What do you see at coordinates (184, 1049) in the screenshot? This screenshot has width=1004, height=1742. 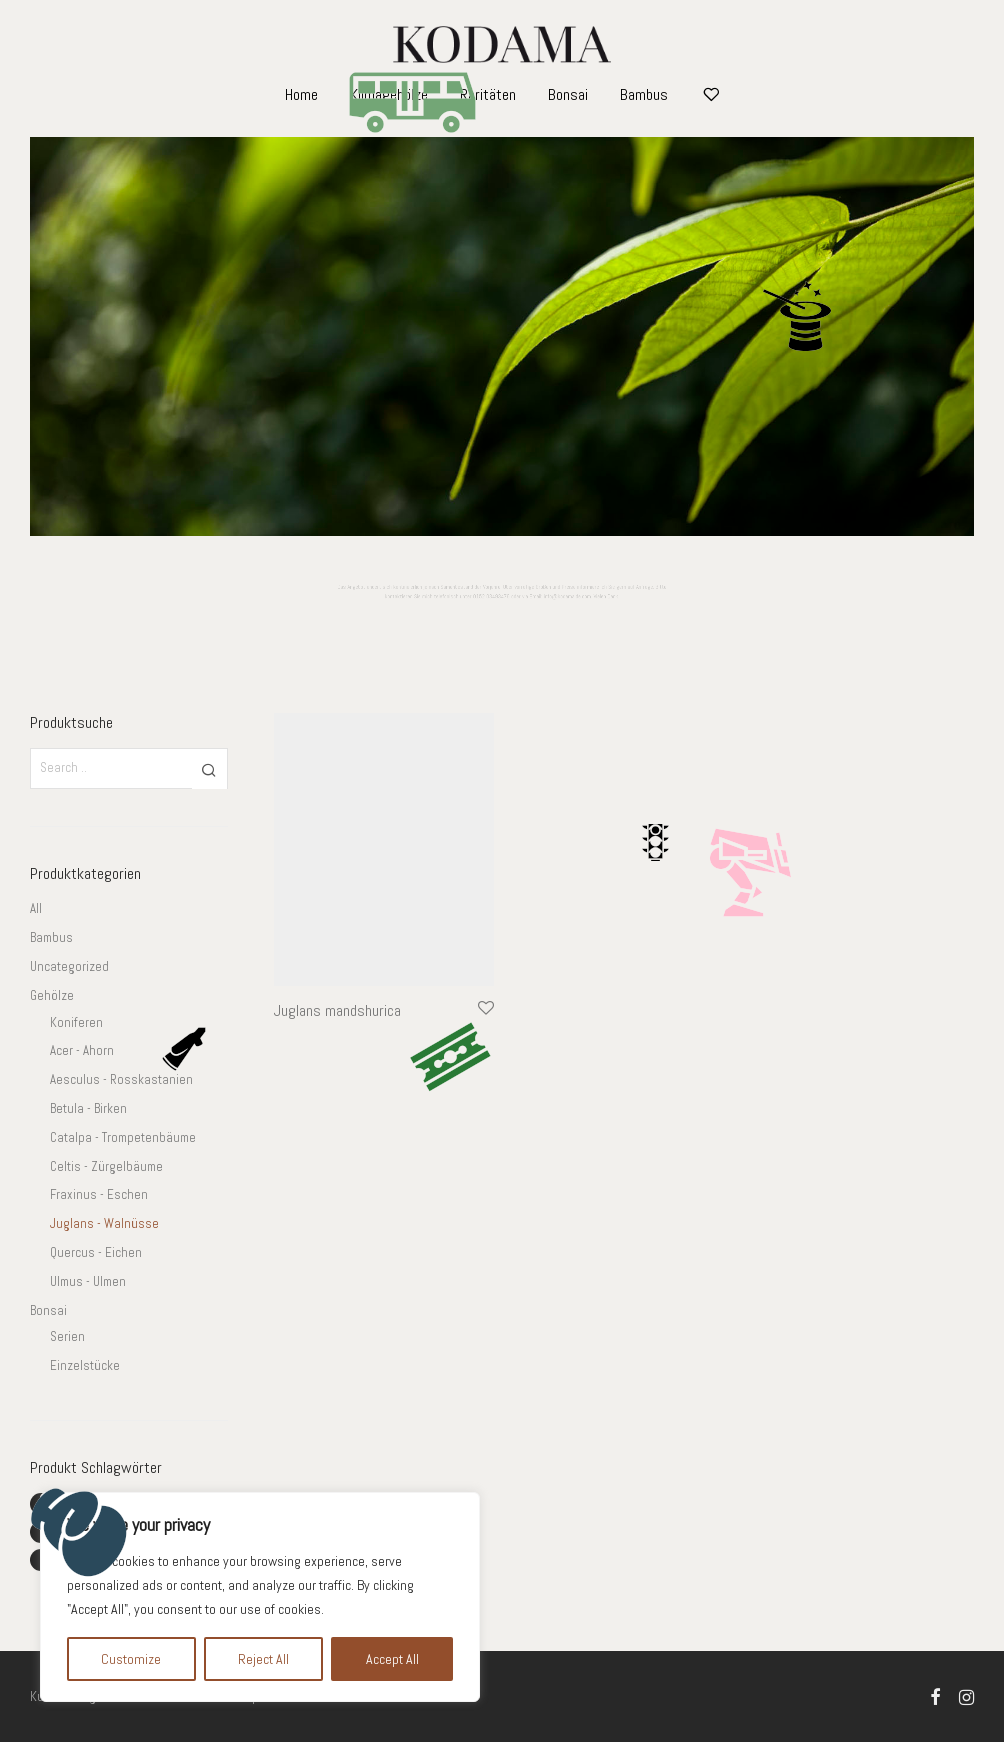 I see `select or equip weapon attachment` at bounding box center [184, 1049].